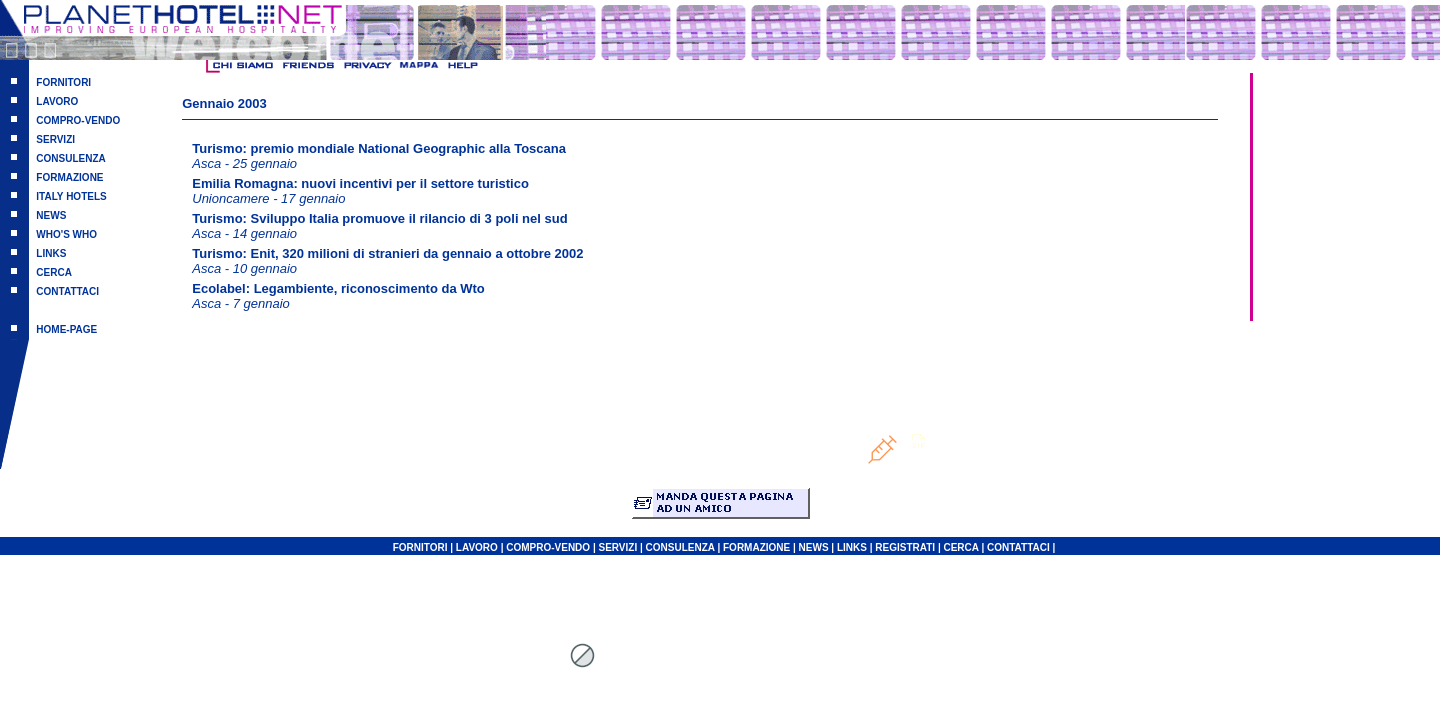  What do you see at coordinates (882, 449) in the screenshot?
I see `access medical or health information` at bounding box center [882, 449].